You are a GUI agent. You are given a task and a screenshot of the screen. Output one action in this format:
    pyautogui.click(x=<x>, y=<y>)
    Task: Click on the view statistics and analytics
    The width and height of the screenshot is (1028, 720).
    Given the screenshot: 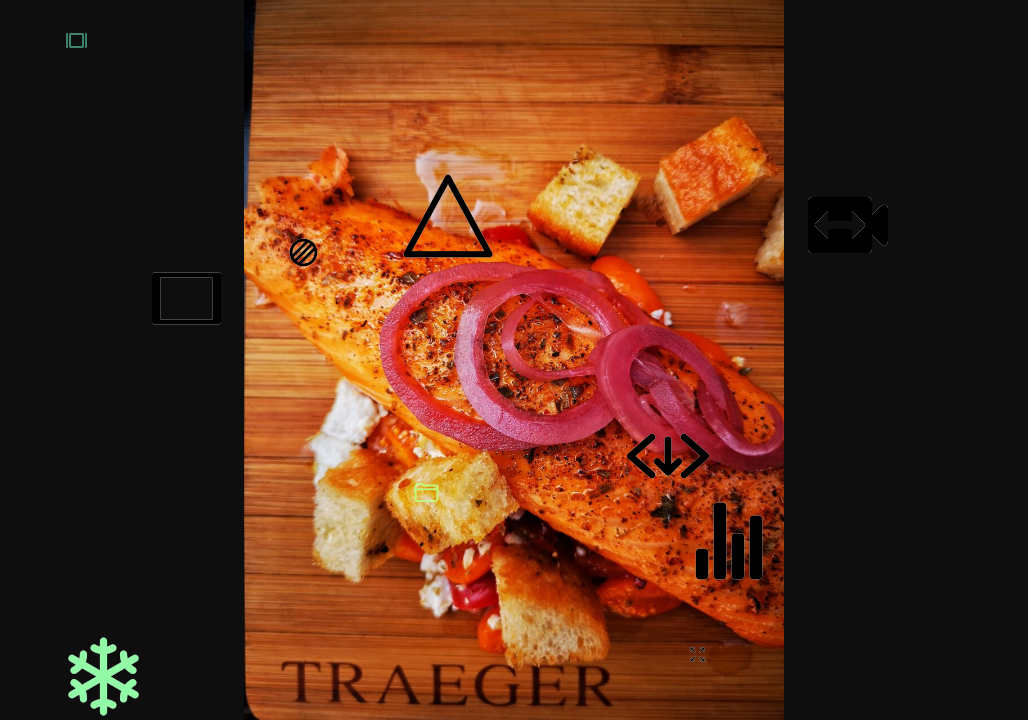 What is the action you would take?
    pyautogui.click(x=729, y=541)
    